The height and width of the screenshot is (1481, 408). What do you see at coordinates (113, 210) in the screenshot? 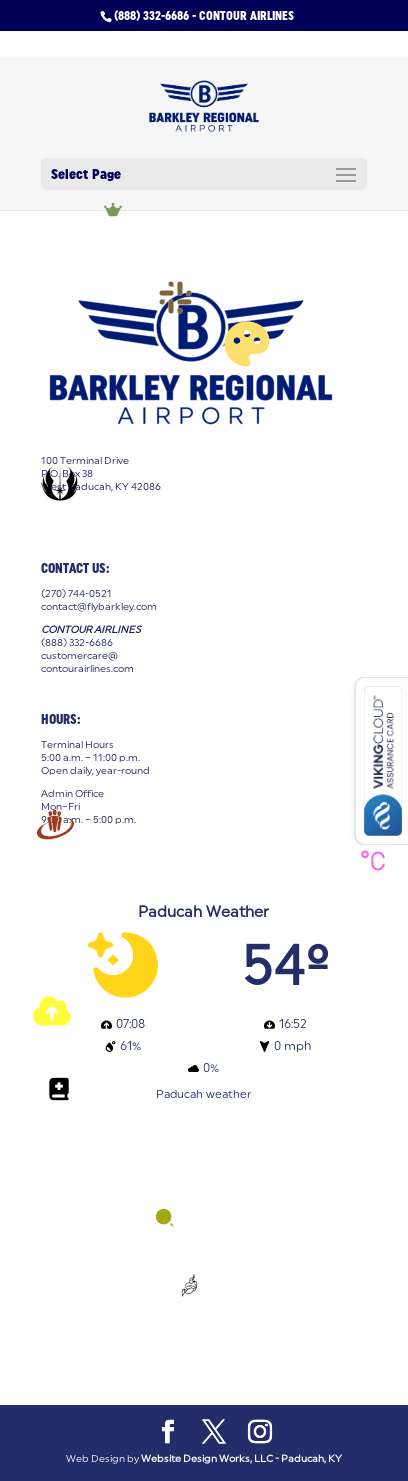
I see `web awesome brand icon` at bounding box center [113, 210].